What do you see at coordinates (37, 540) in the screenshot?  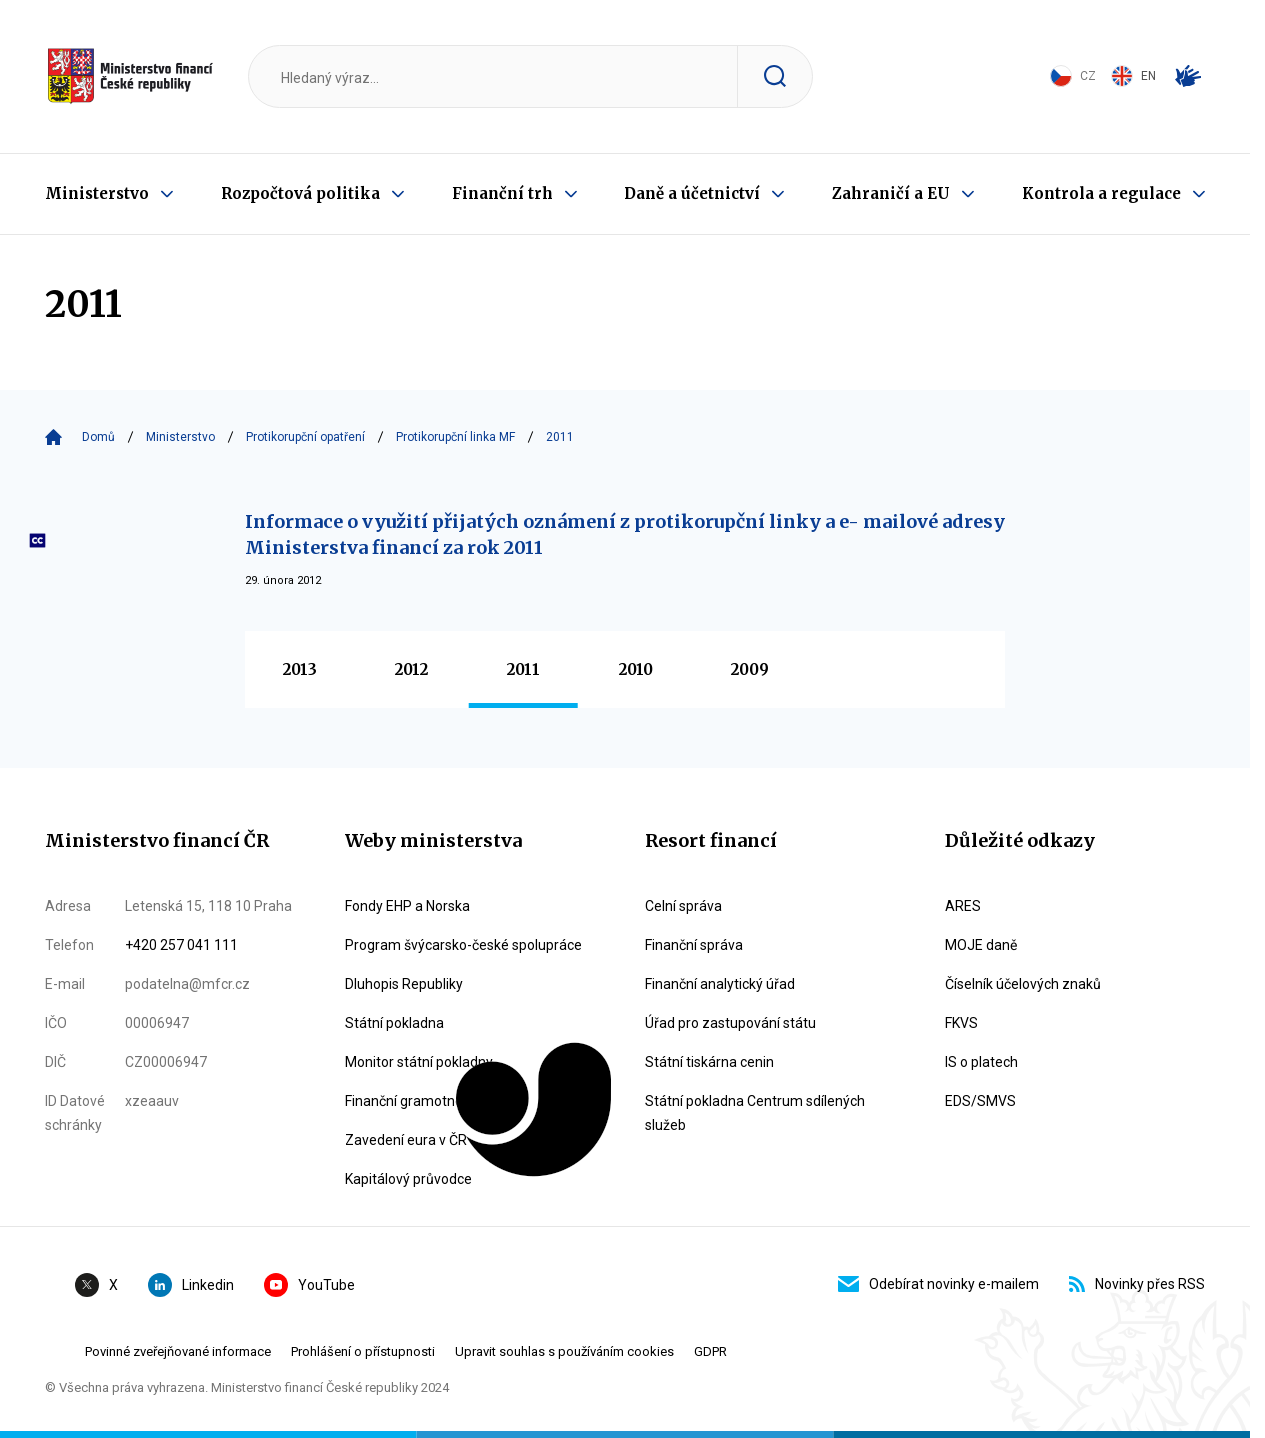 I see `enable closed captions for video content` at bounding box center [37, 540].